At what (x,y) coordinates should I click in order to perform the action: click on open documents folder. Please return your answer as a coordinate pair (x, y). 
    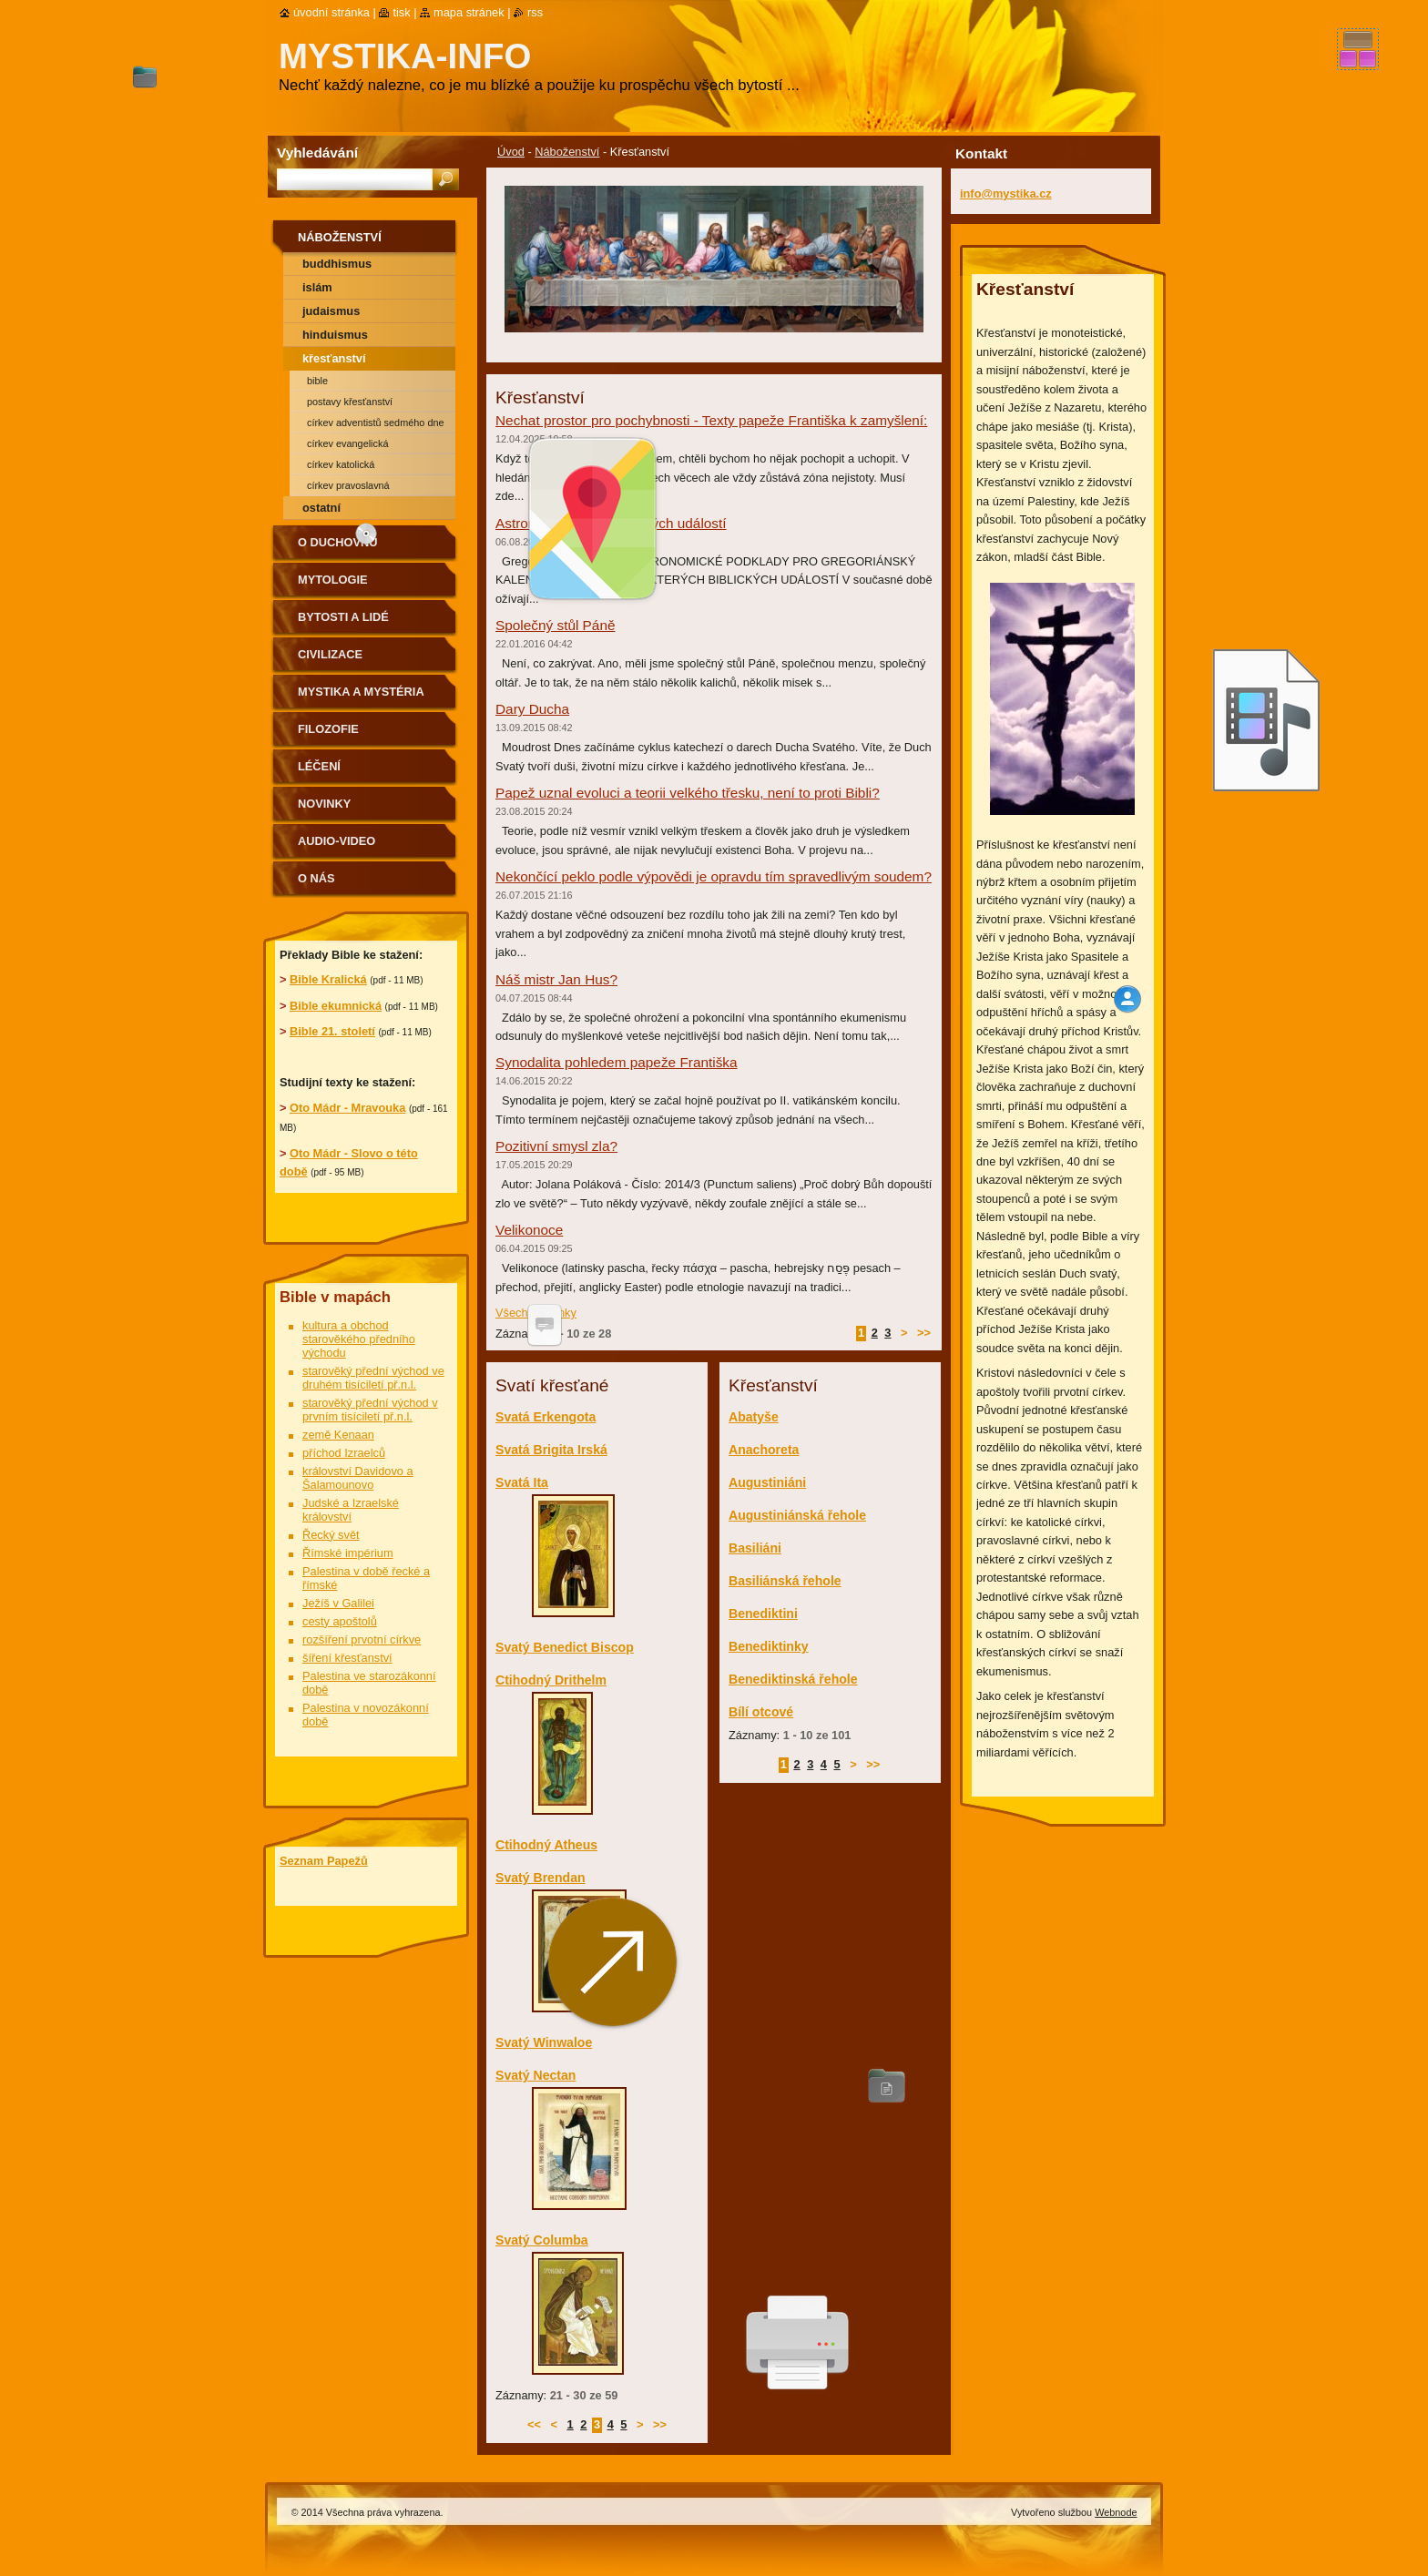
    Looking at the image, I should click on (886, 2085).